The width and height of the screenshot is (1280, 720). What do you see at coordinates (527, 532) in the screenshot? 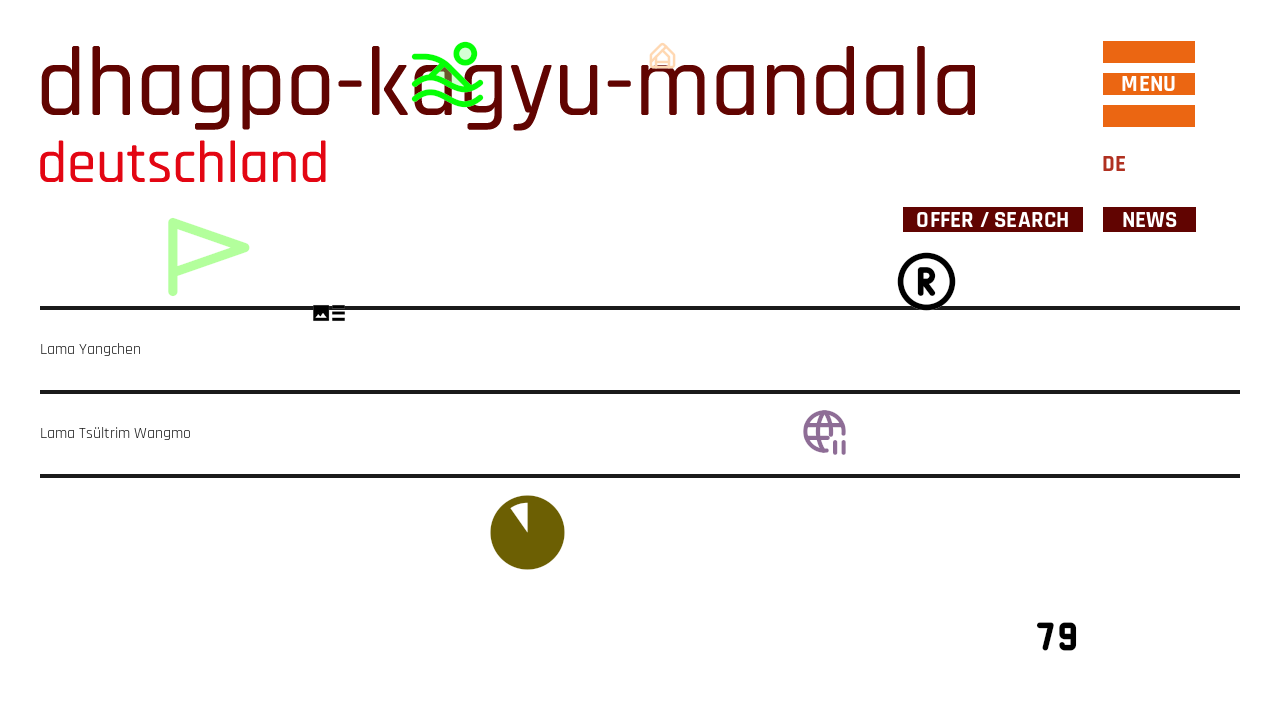
I see `indicates 90% progress or completion` at bounding box center [527, 532].